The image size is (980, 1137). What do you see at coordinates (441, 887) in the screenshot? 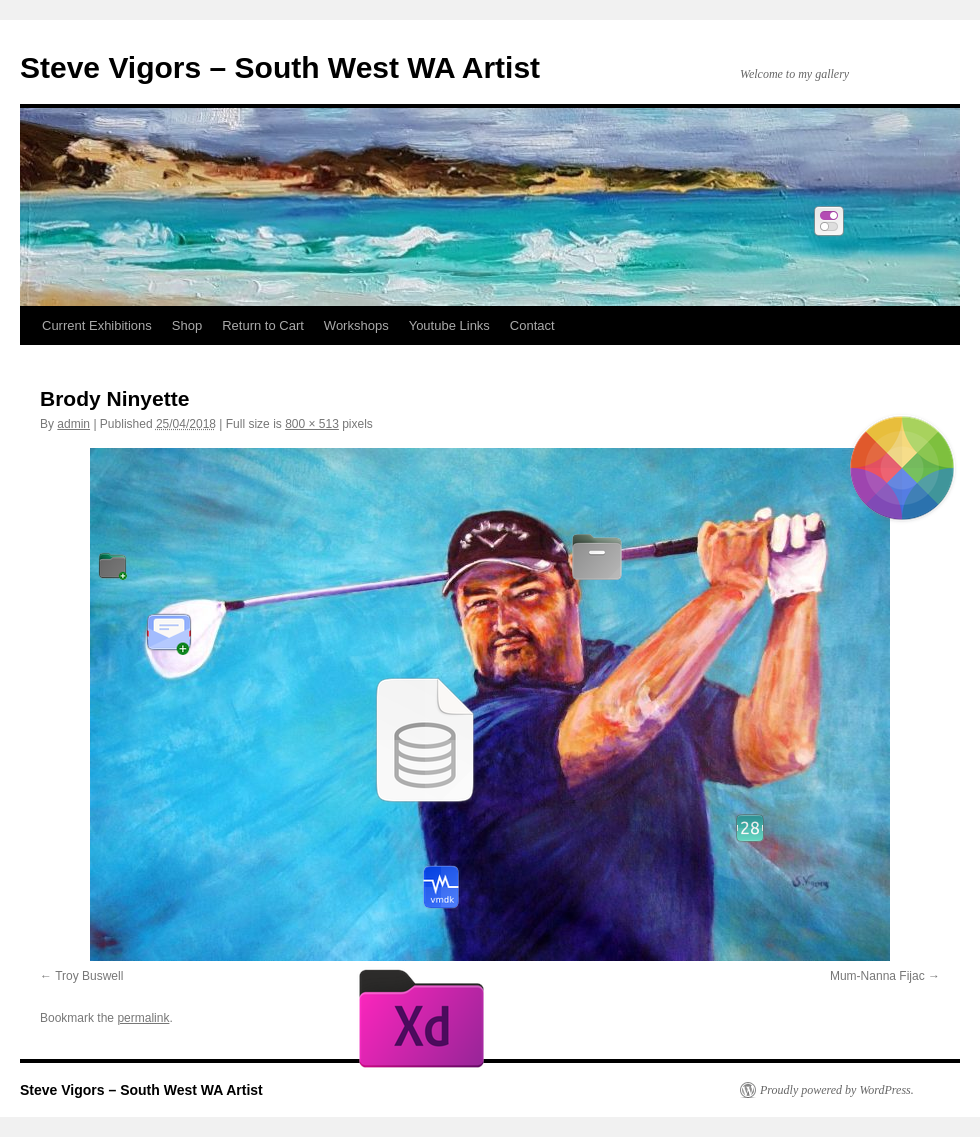
I see `a VirtualBox virtual machine disk file` at bounding box center [441, 887].